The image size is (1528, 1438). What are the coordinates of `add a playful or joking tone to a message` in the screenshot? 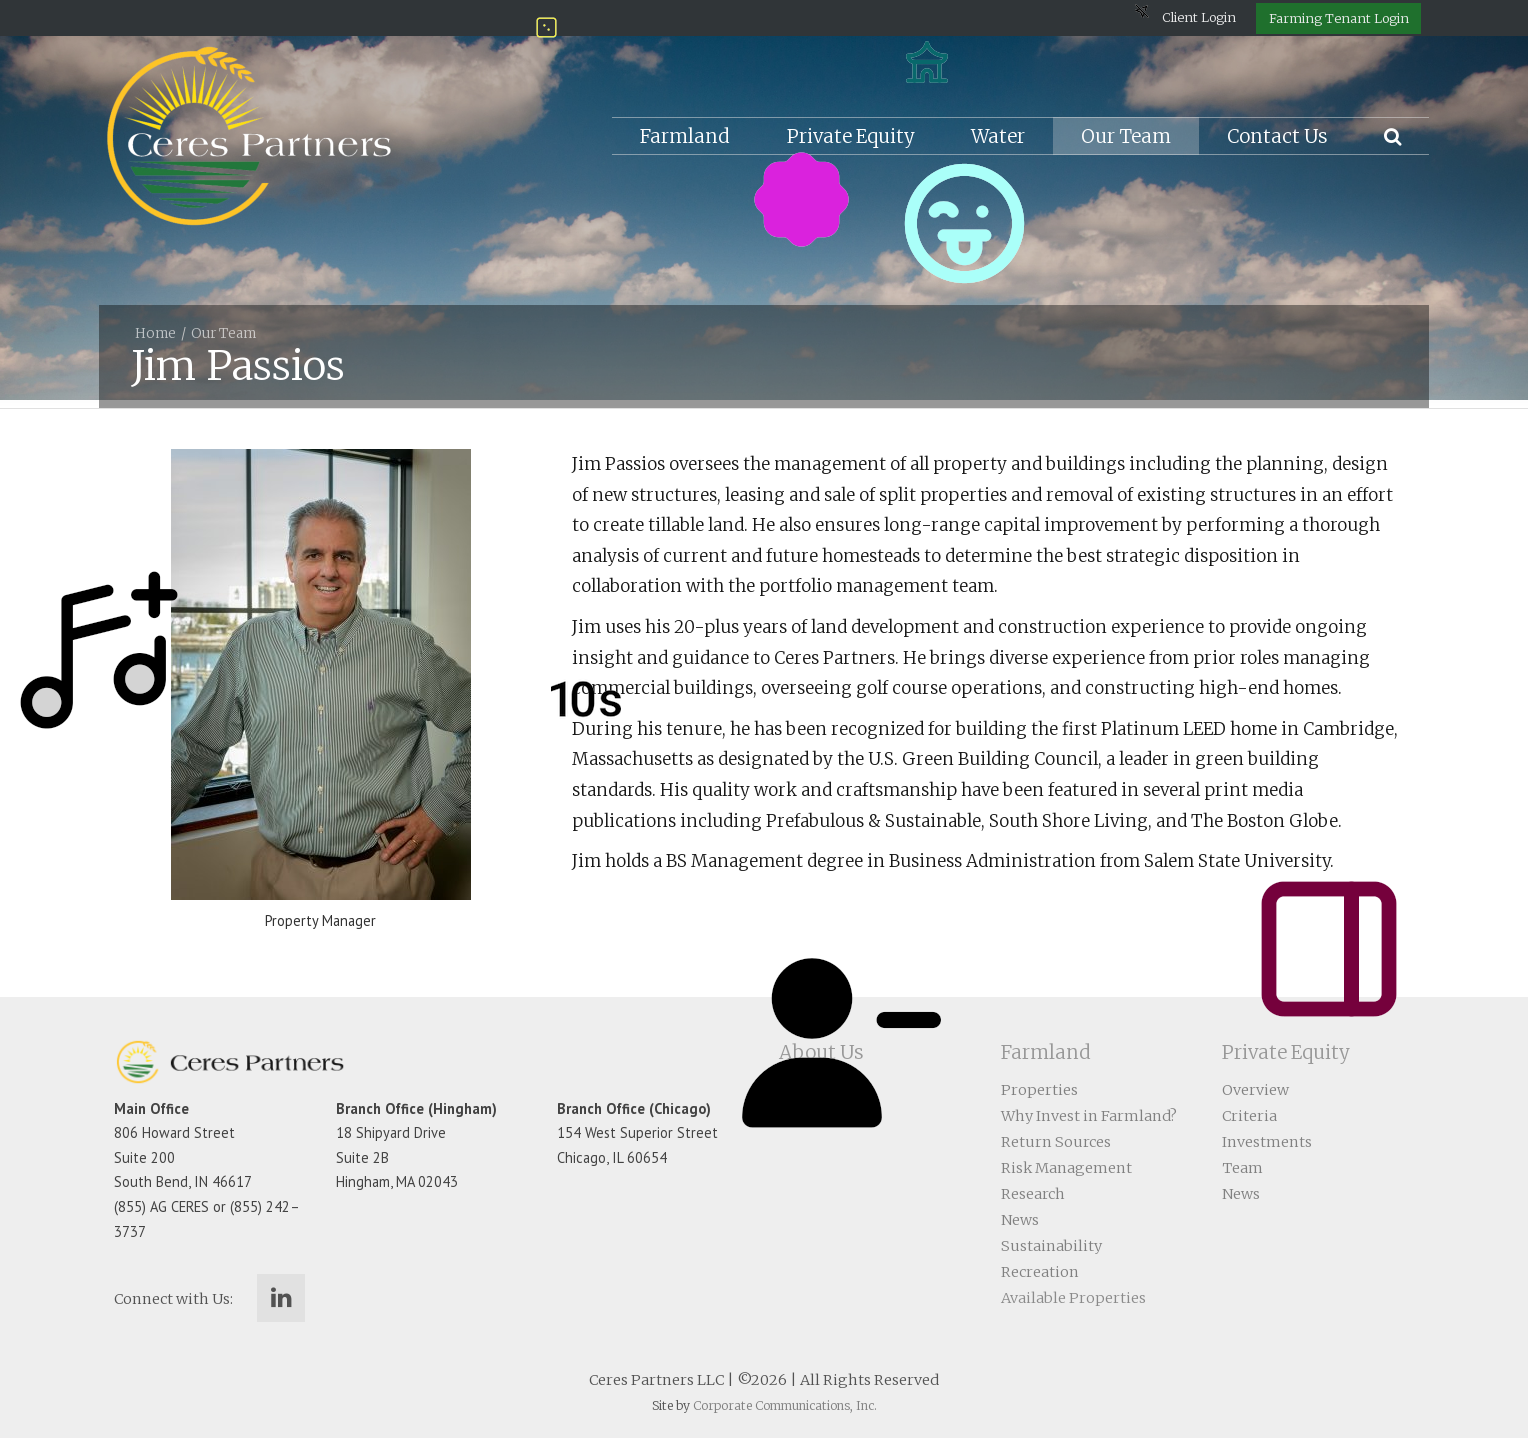 It's located at (964, 223).